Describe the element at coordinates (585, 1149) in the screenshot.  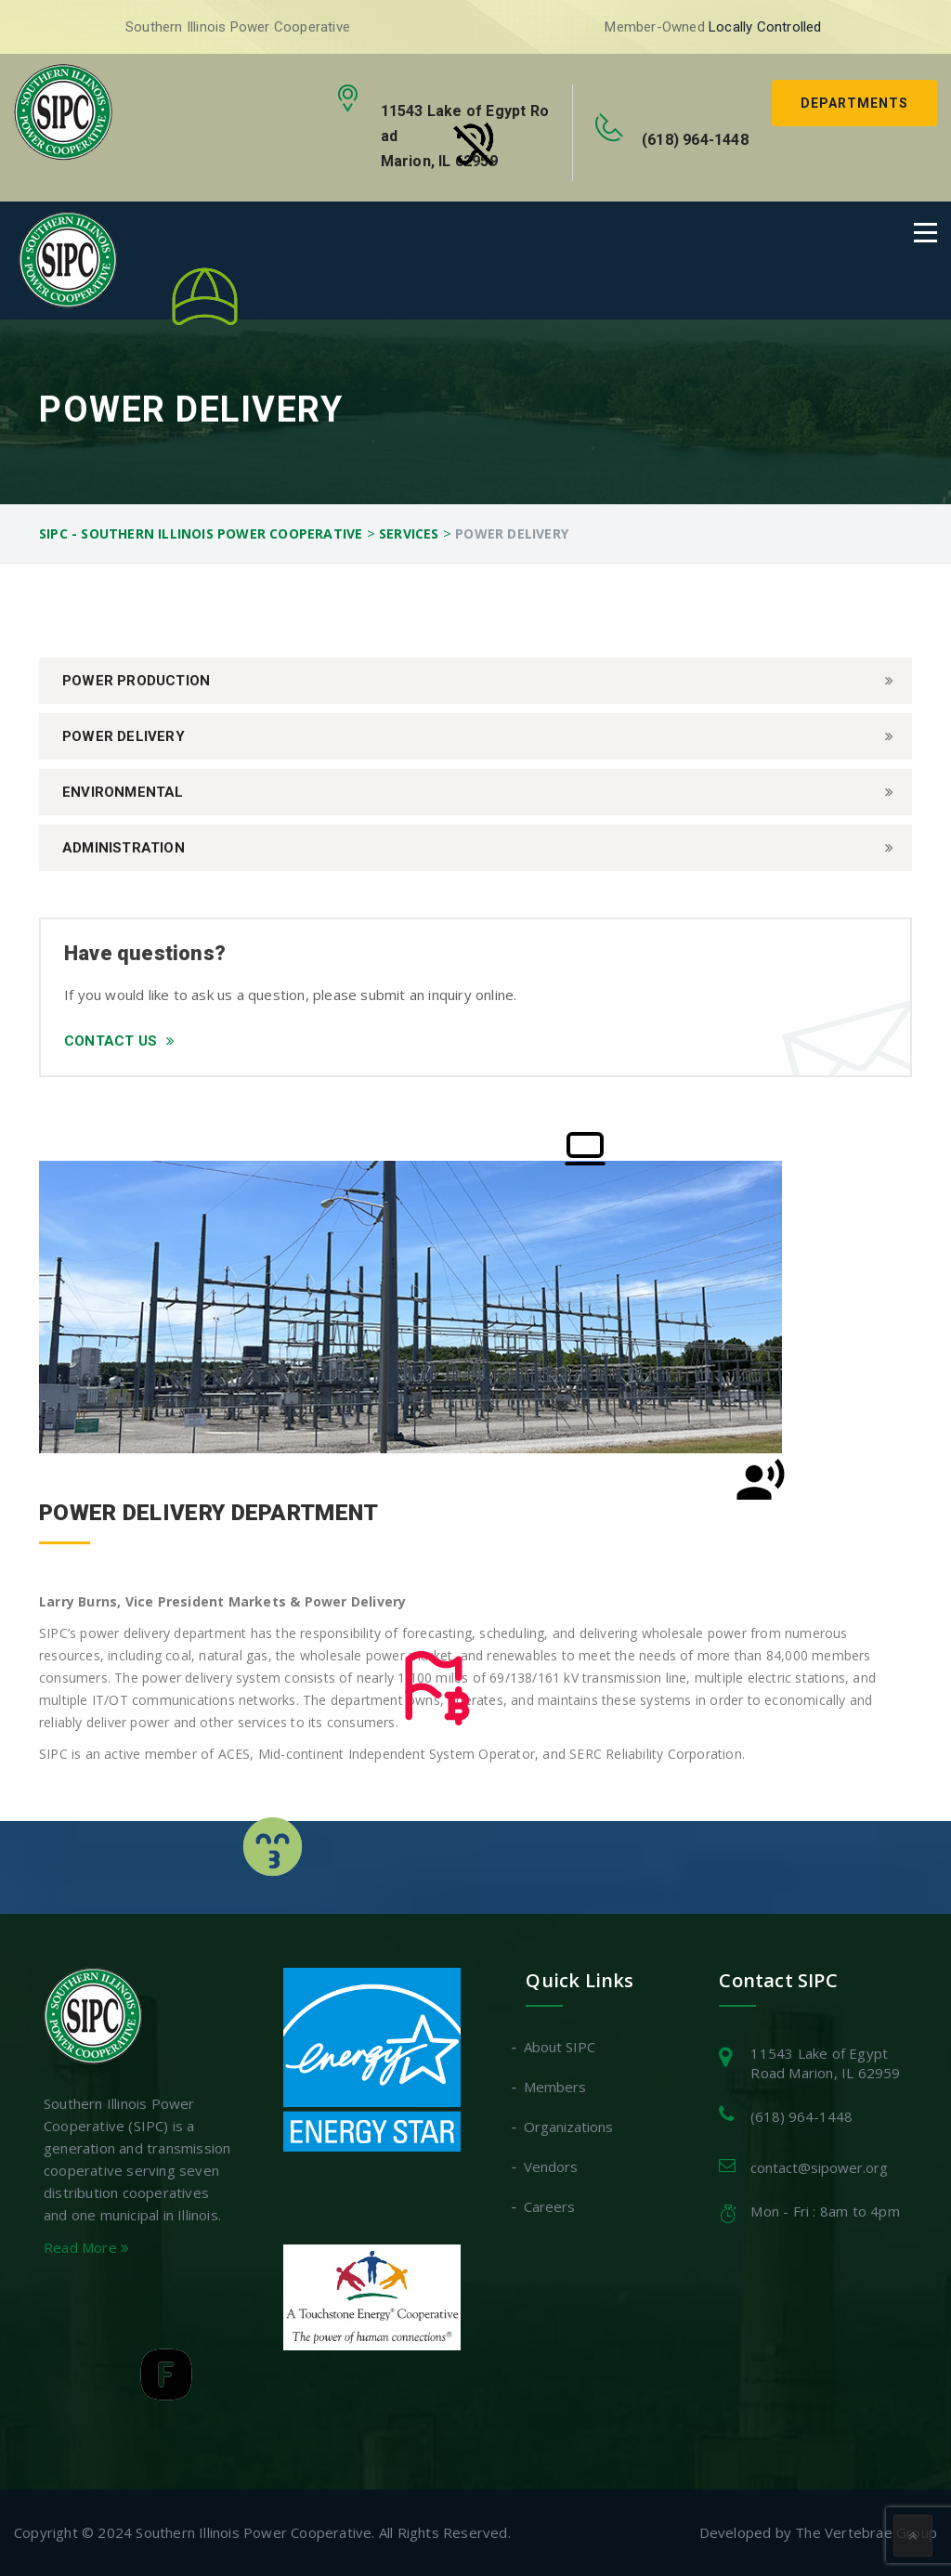
I see `switch to desktop view` at that location.